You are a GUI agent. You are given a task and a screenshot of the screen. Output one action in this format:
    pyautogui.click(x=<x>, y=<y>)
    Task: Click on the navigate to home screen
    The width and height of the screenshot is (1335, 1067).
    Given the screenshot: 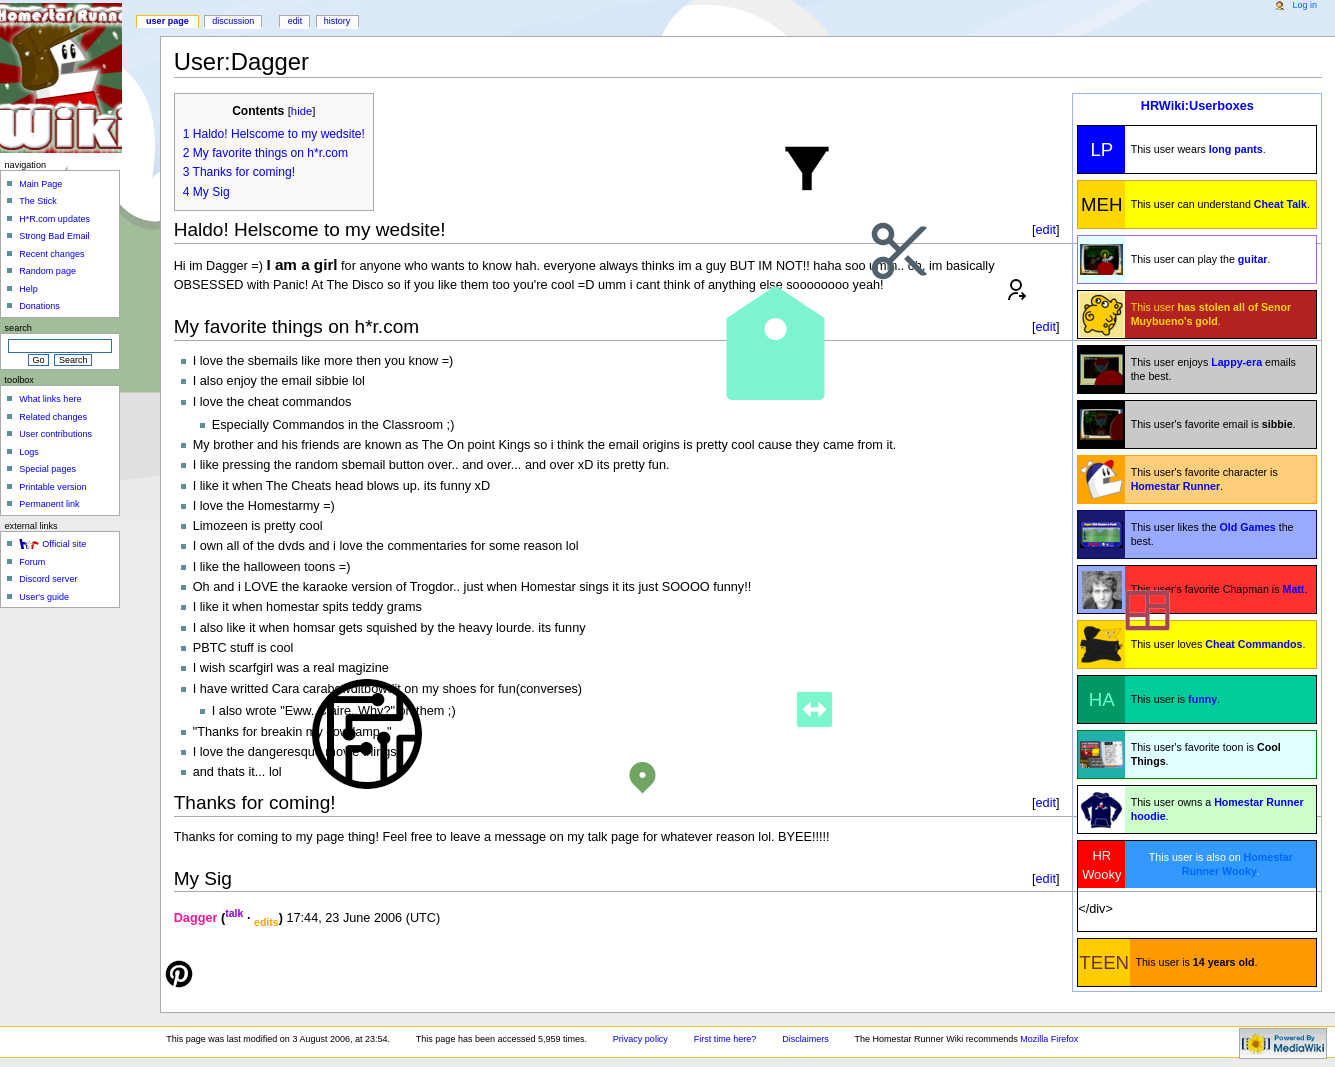 What is the action you would take?
    pyautogui.click(x=775, y=345)
    